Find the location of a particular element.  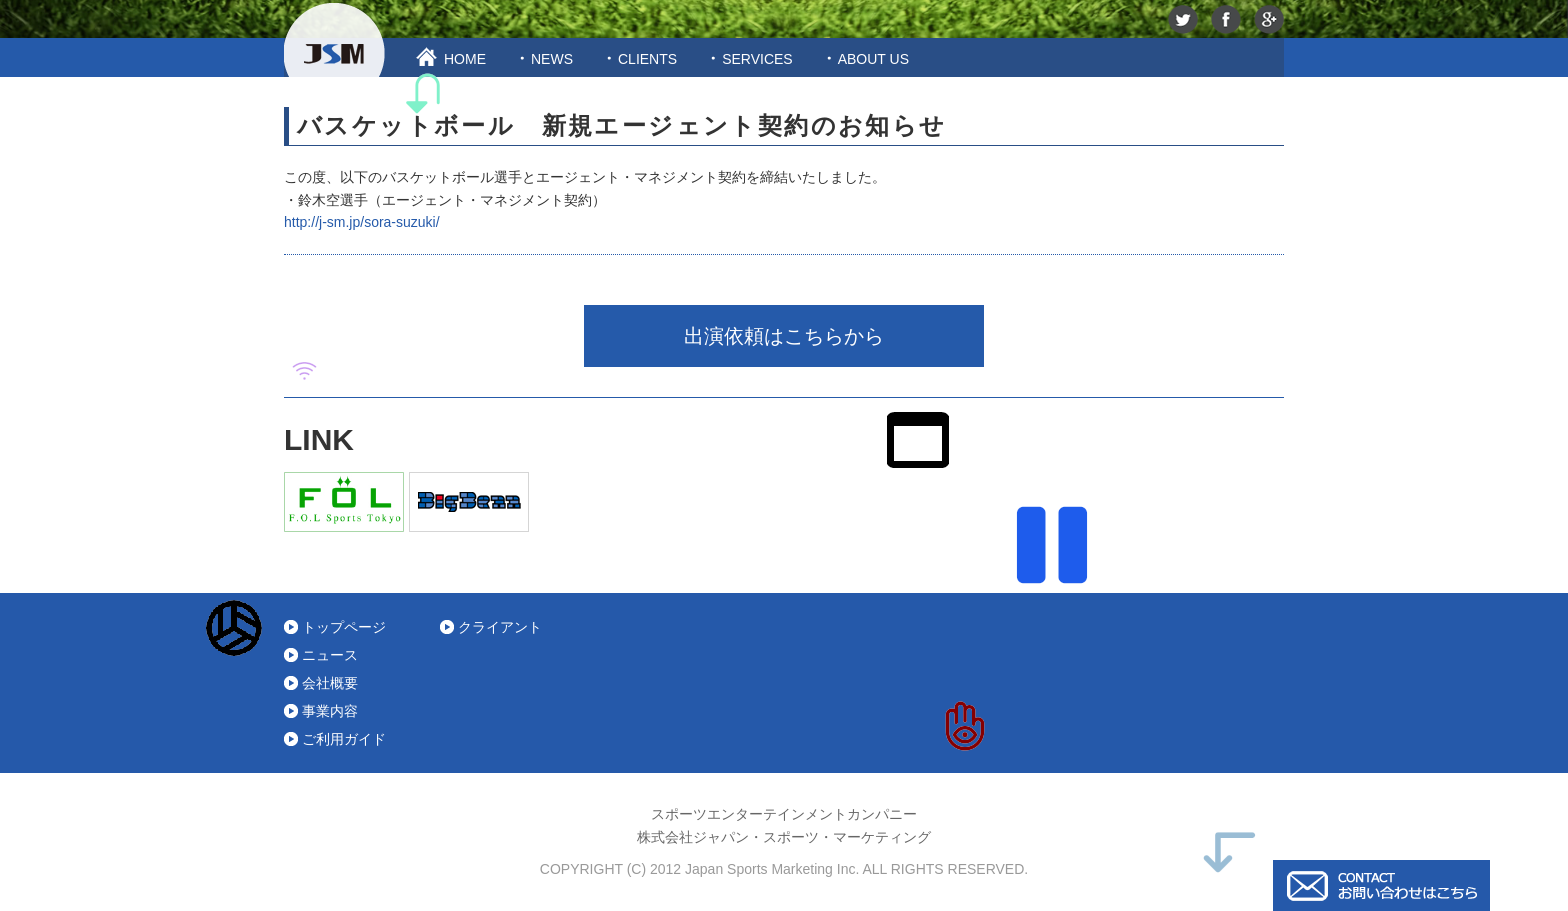

navigate back and down in a menu hierarchy is located at coordinates (1227, 848).